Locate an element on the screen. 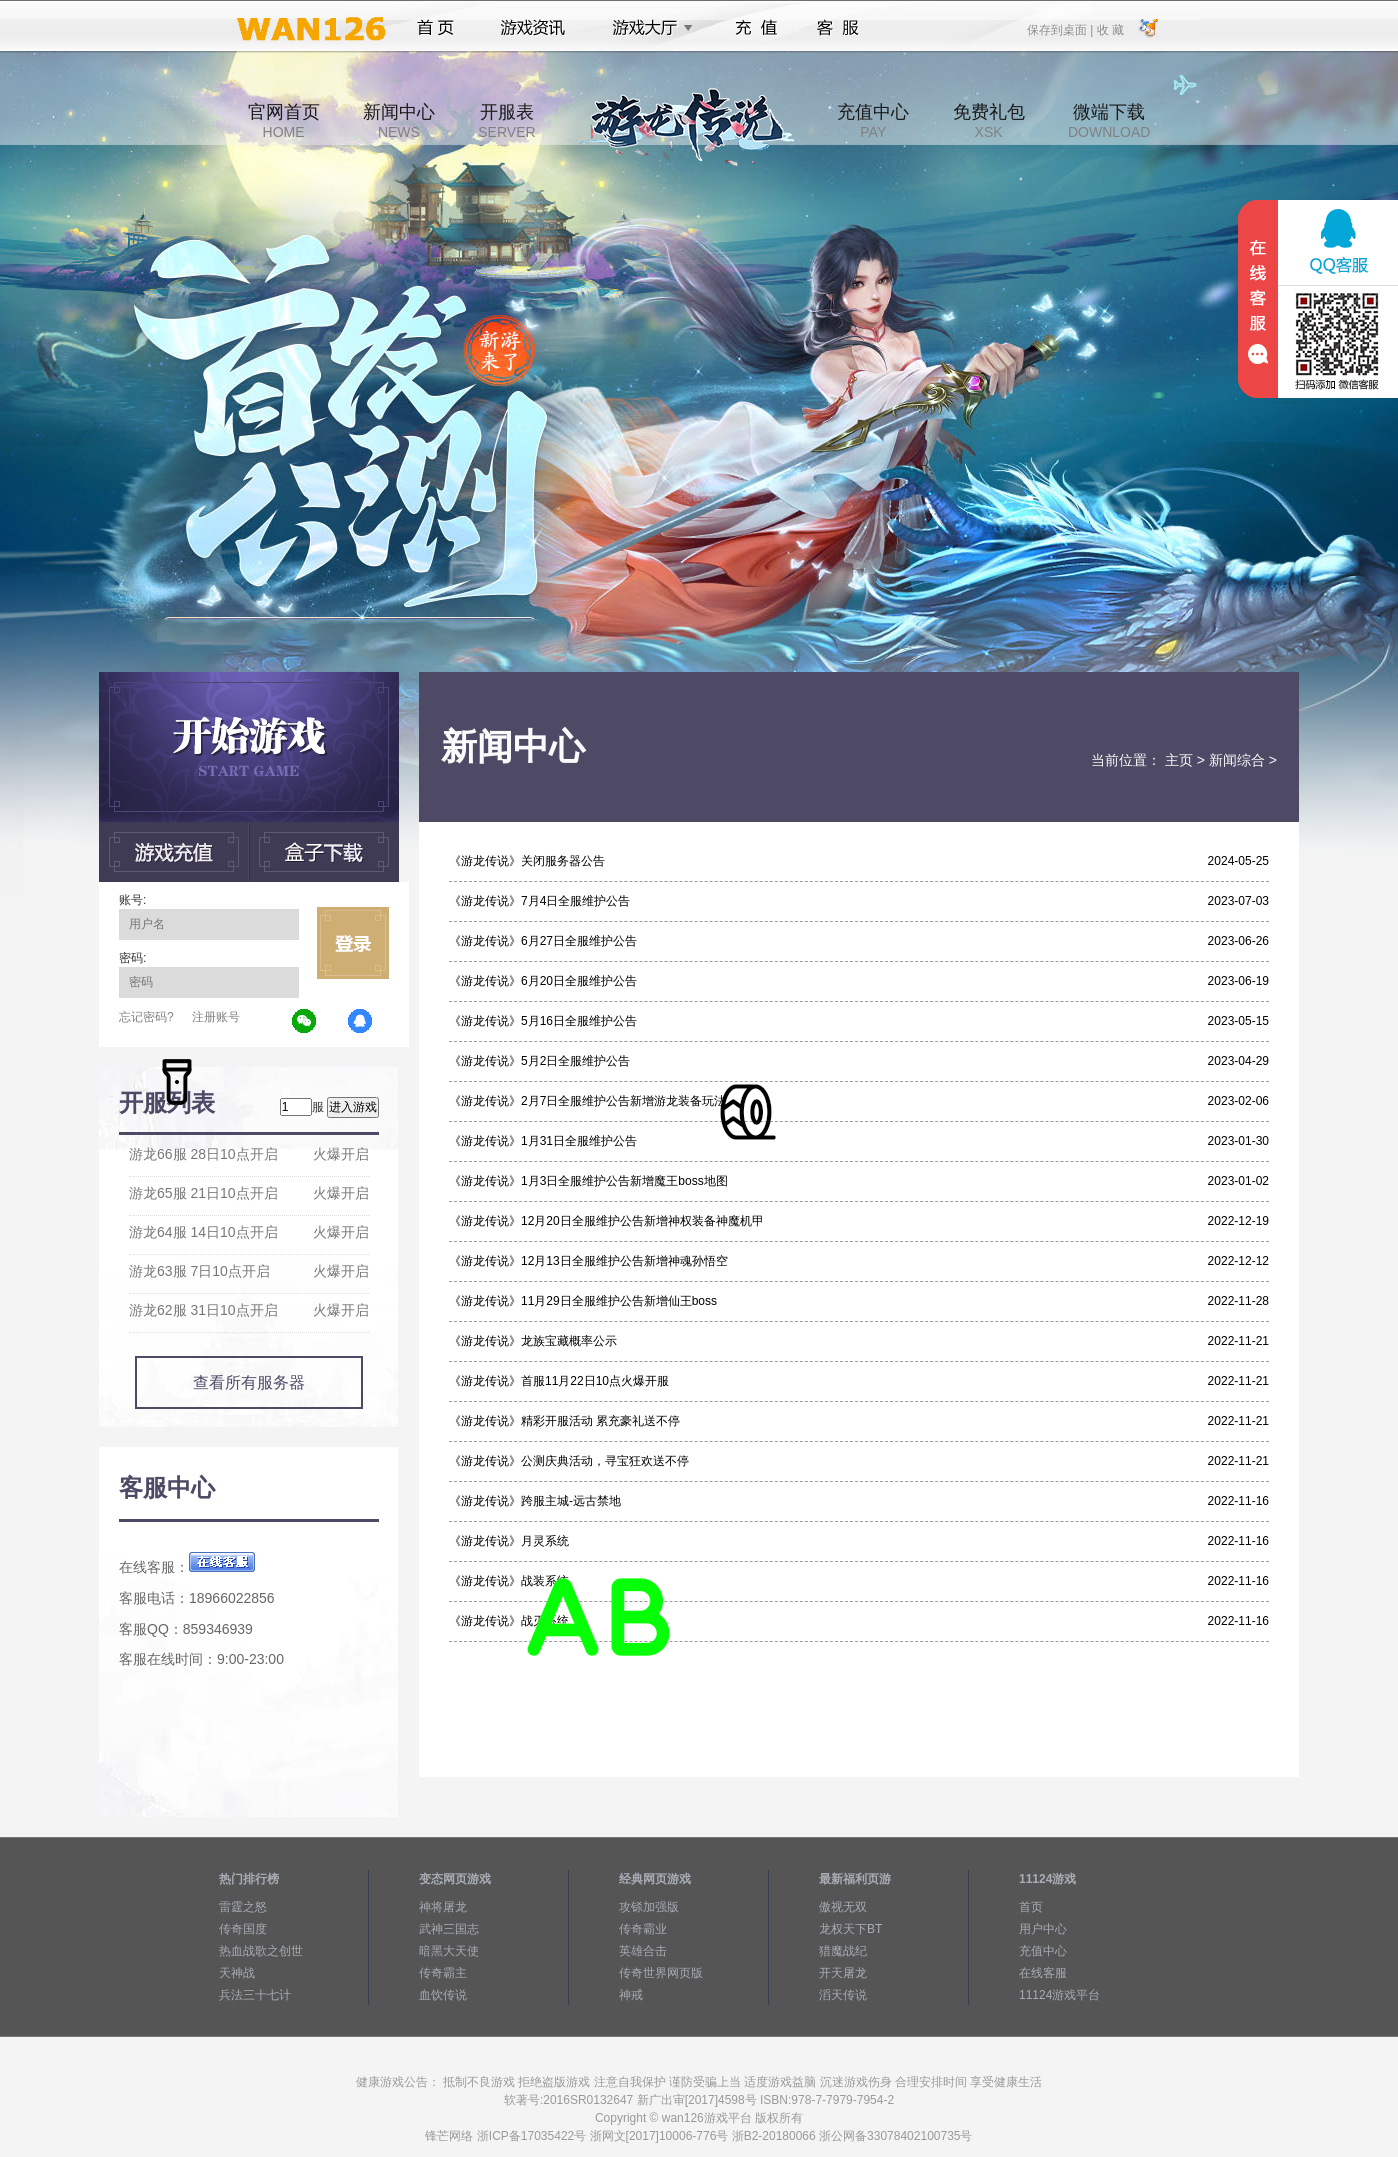 This screenshot has width=1398, height=2157. turn on device flashlight is located at coordinates (177, 1082).